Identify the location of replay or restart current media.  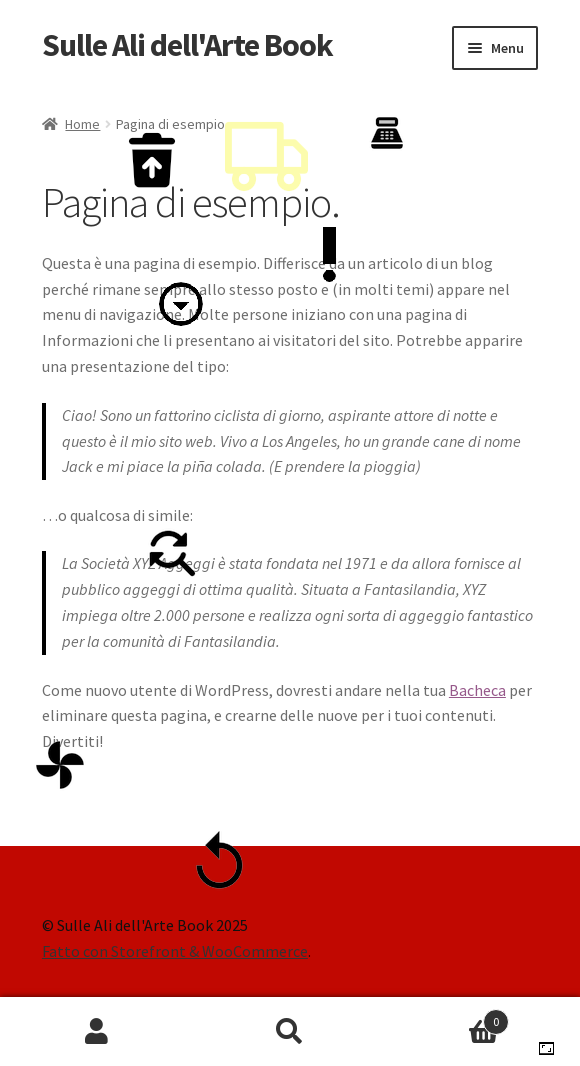
(219, 862).